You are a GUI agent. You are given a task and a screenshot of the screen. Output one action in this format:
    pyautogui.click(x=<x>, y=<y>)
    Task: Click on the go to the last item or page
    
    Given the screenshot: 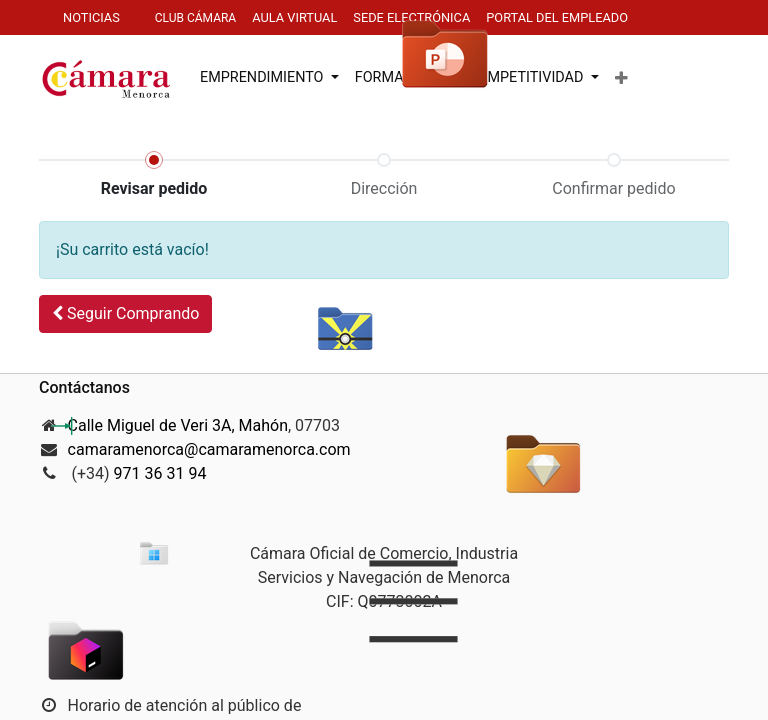 What is the action you would take?
    pyautogui.click(x=62, y=426)
    